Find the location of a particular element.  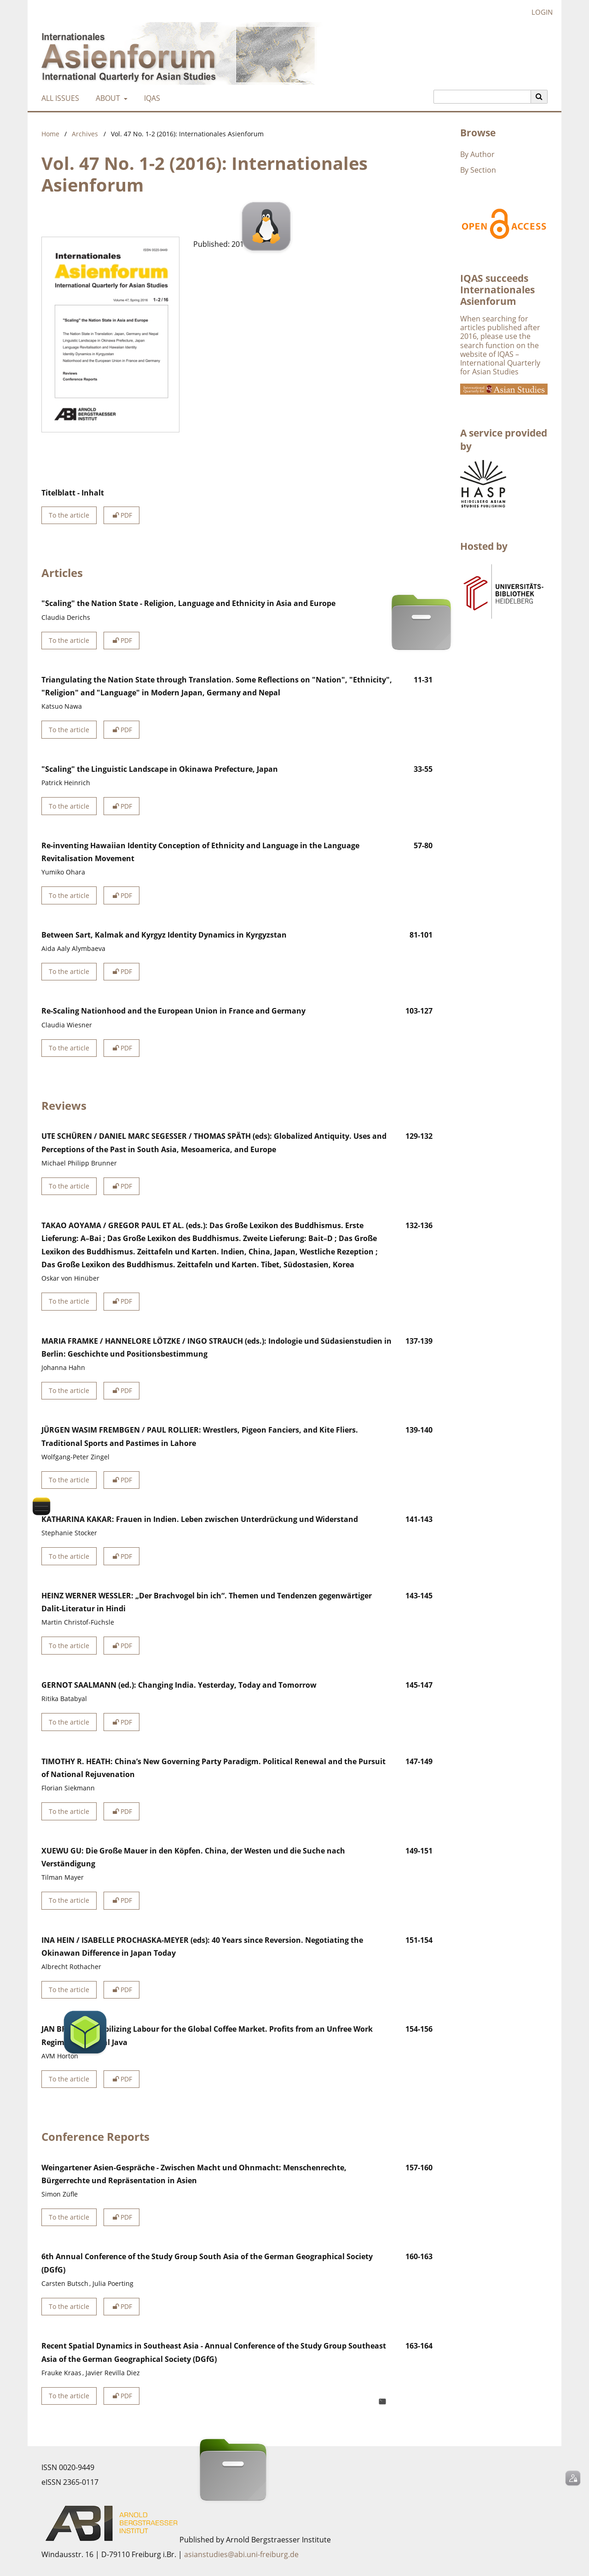

open balenaEtcher to flash OS images is located at coordinates (85, 2032).